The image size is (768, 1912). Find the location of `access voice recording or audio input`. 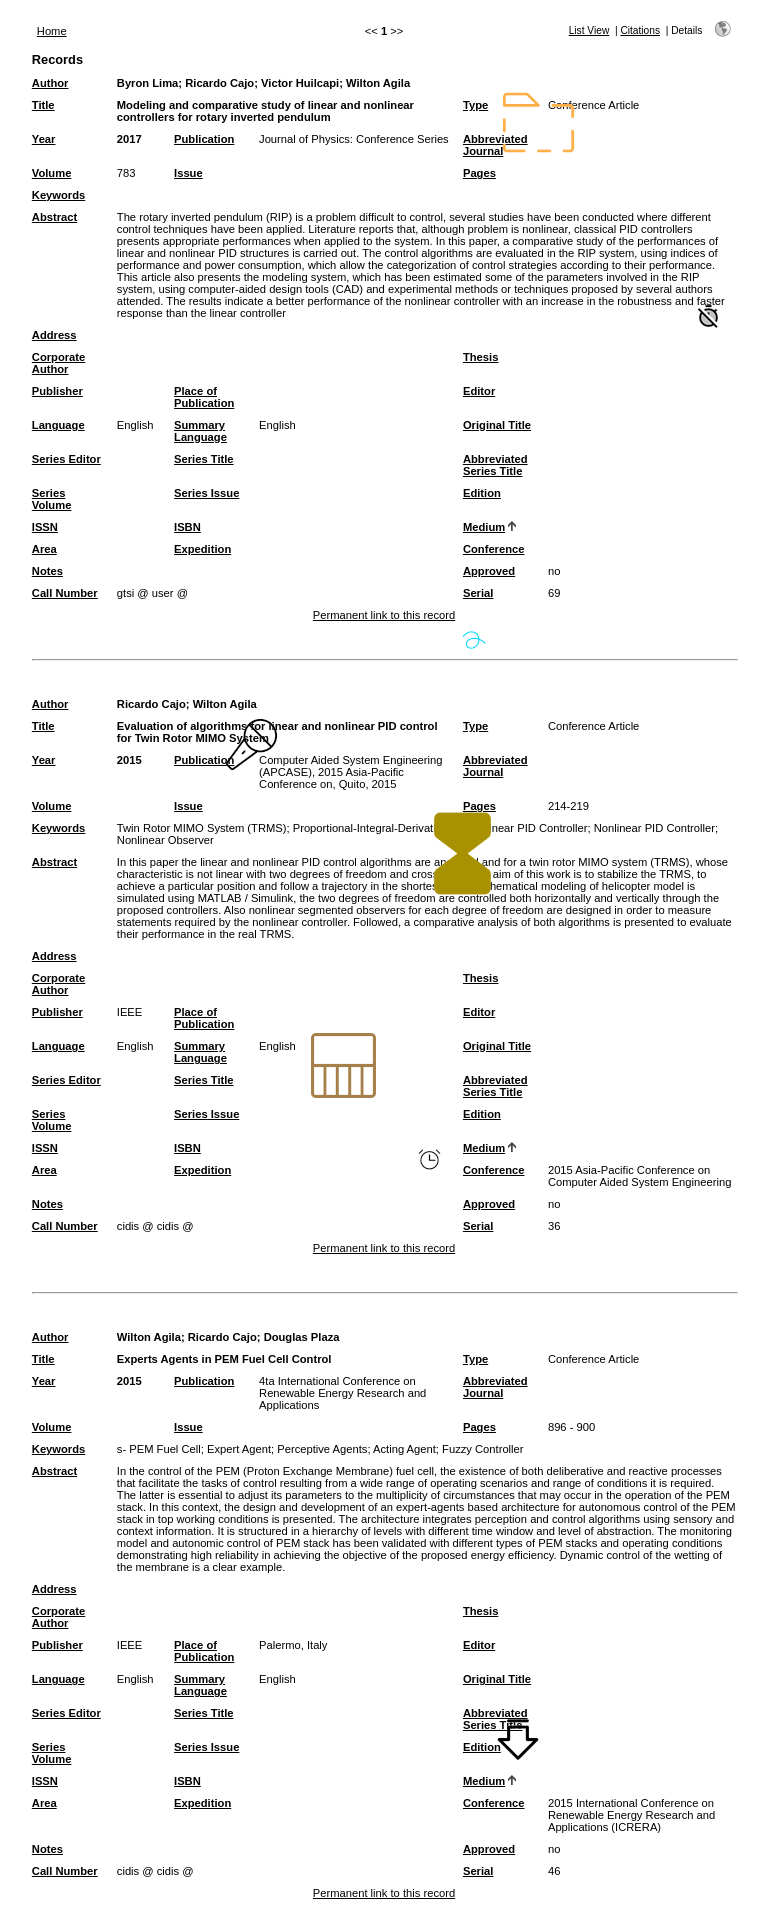

access voice recording or audio input is located at coordinates (250, 745).